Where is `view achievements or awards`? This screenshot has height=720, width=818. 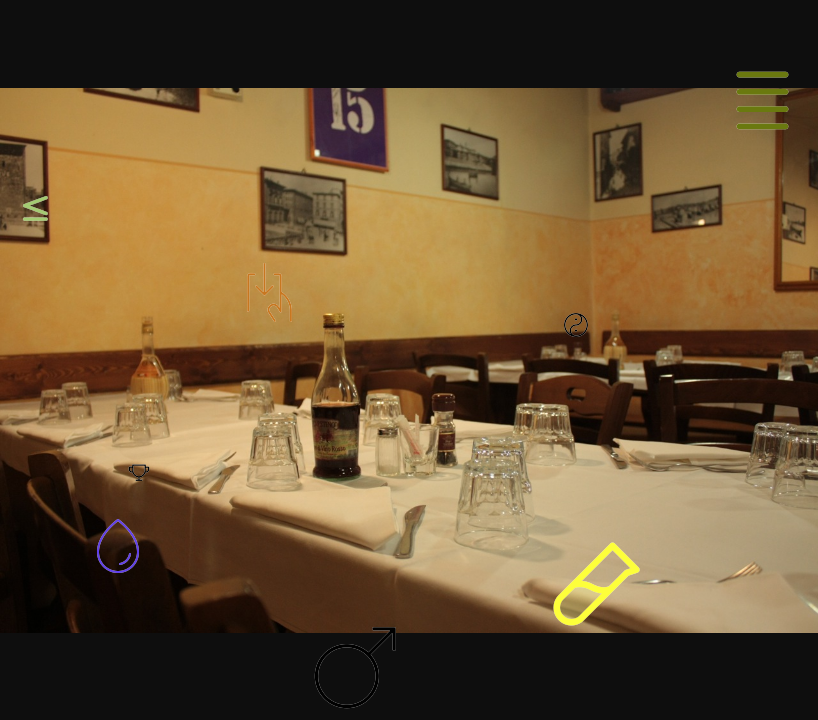 view achievements or awards is located at coordinates (139, 472).